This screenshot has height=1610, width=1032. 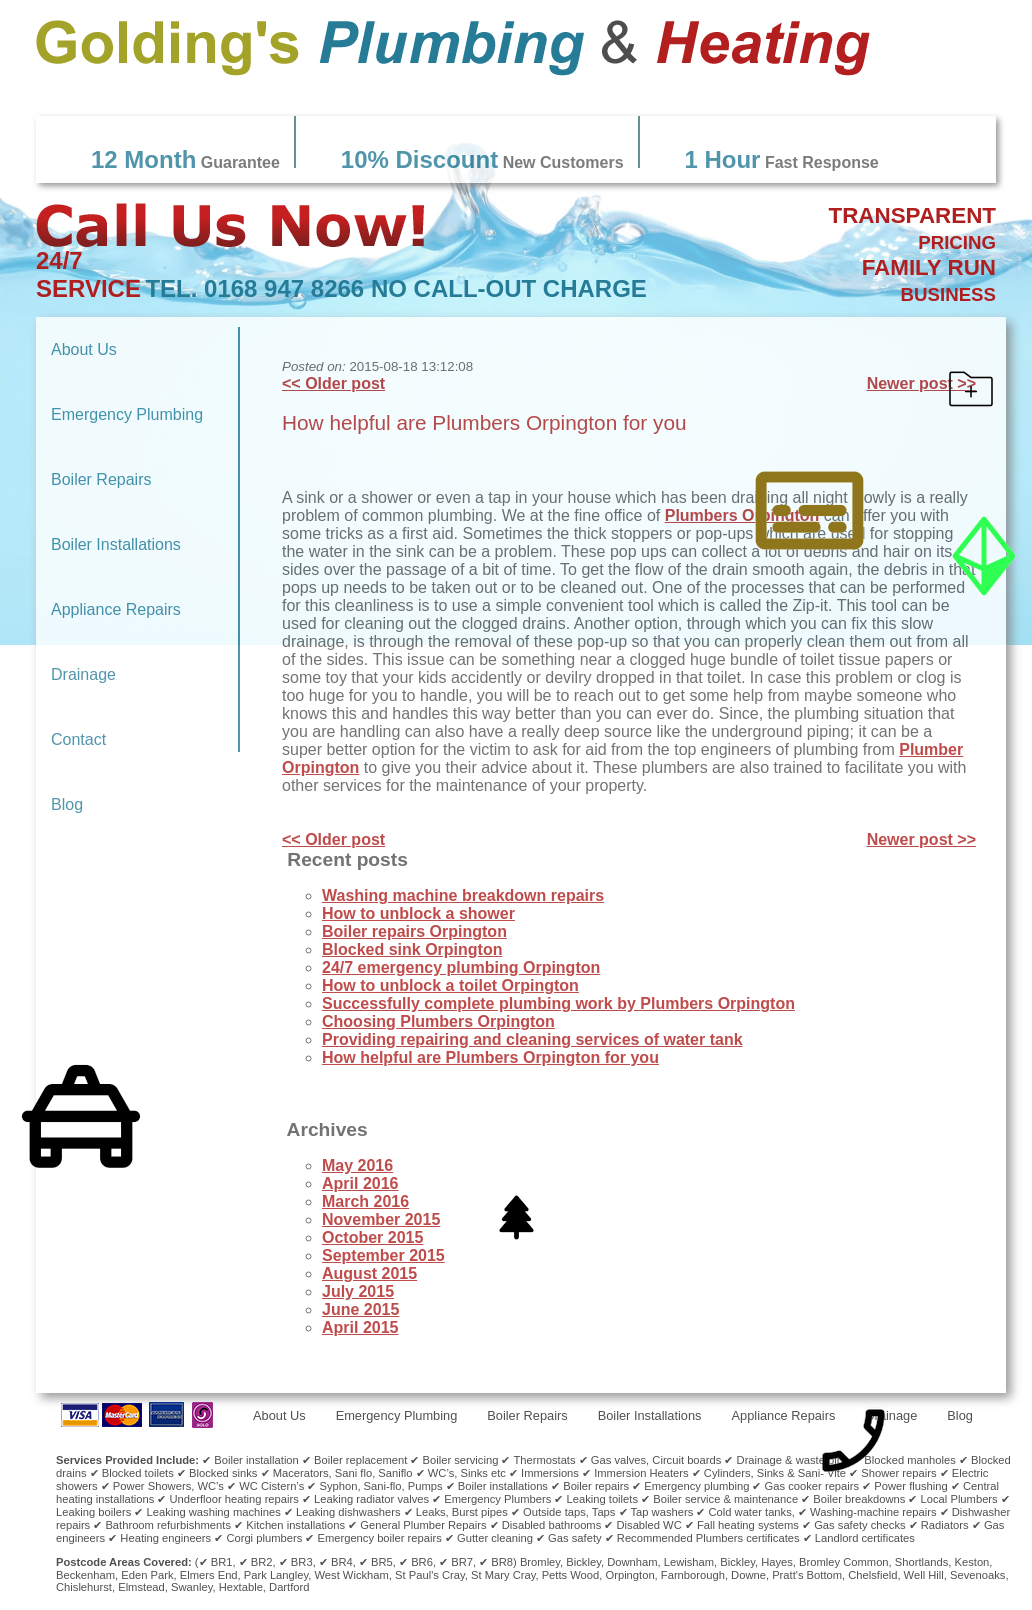 I want to click on request a taxi or cab ride, so click(x=81, y=1124).